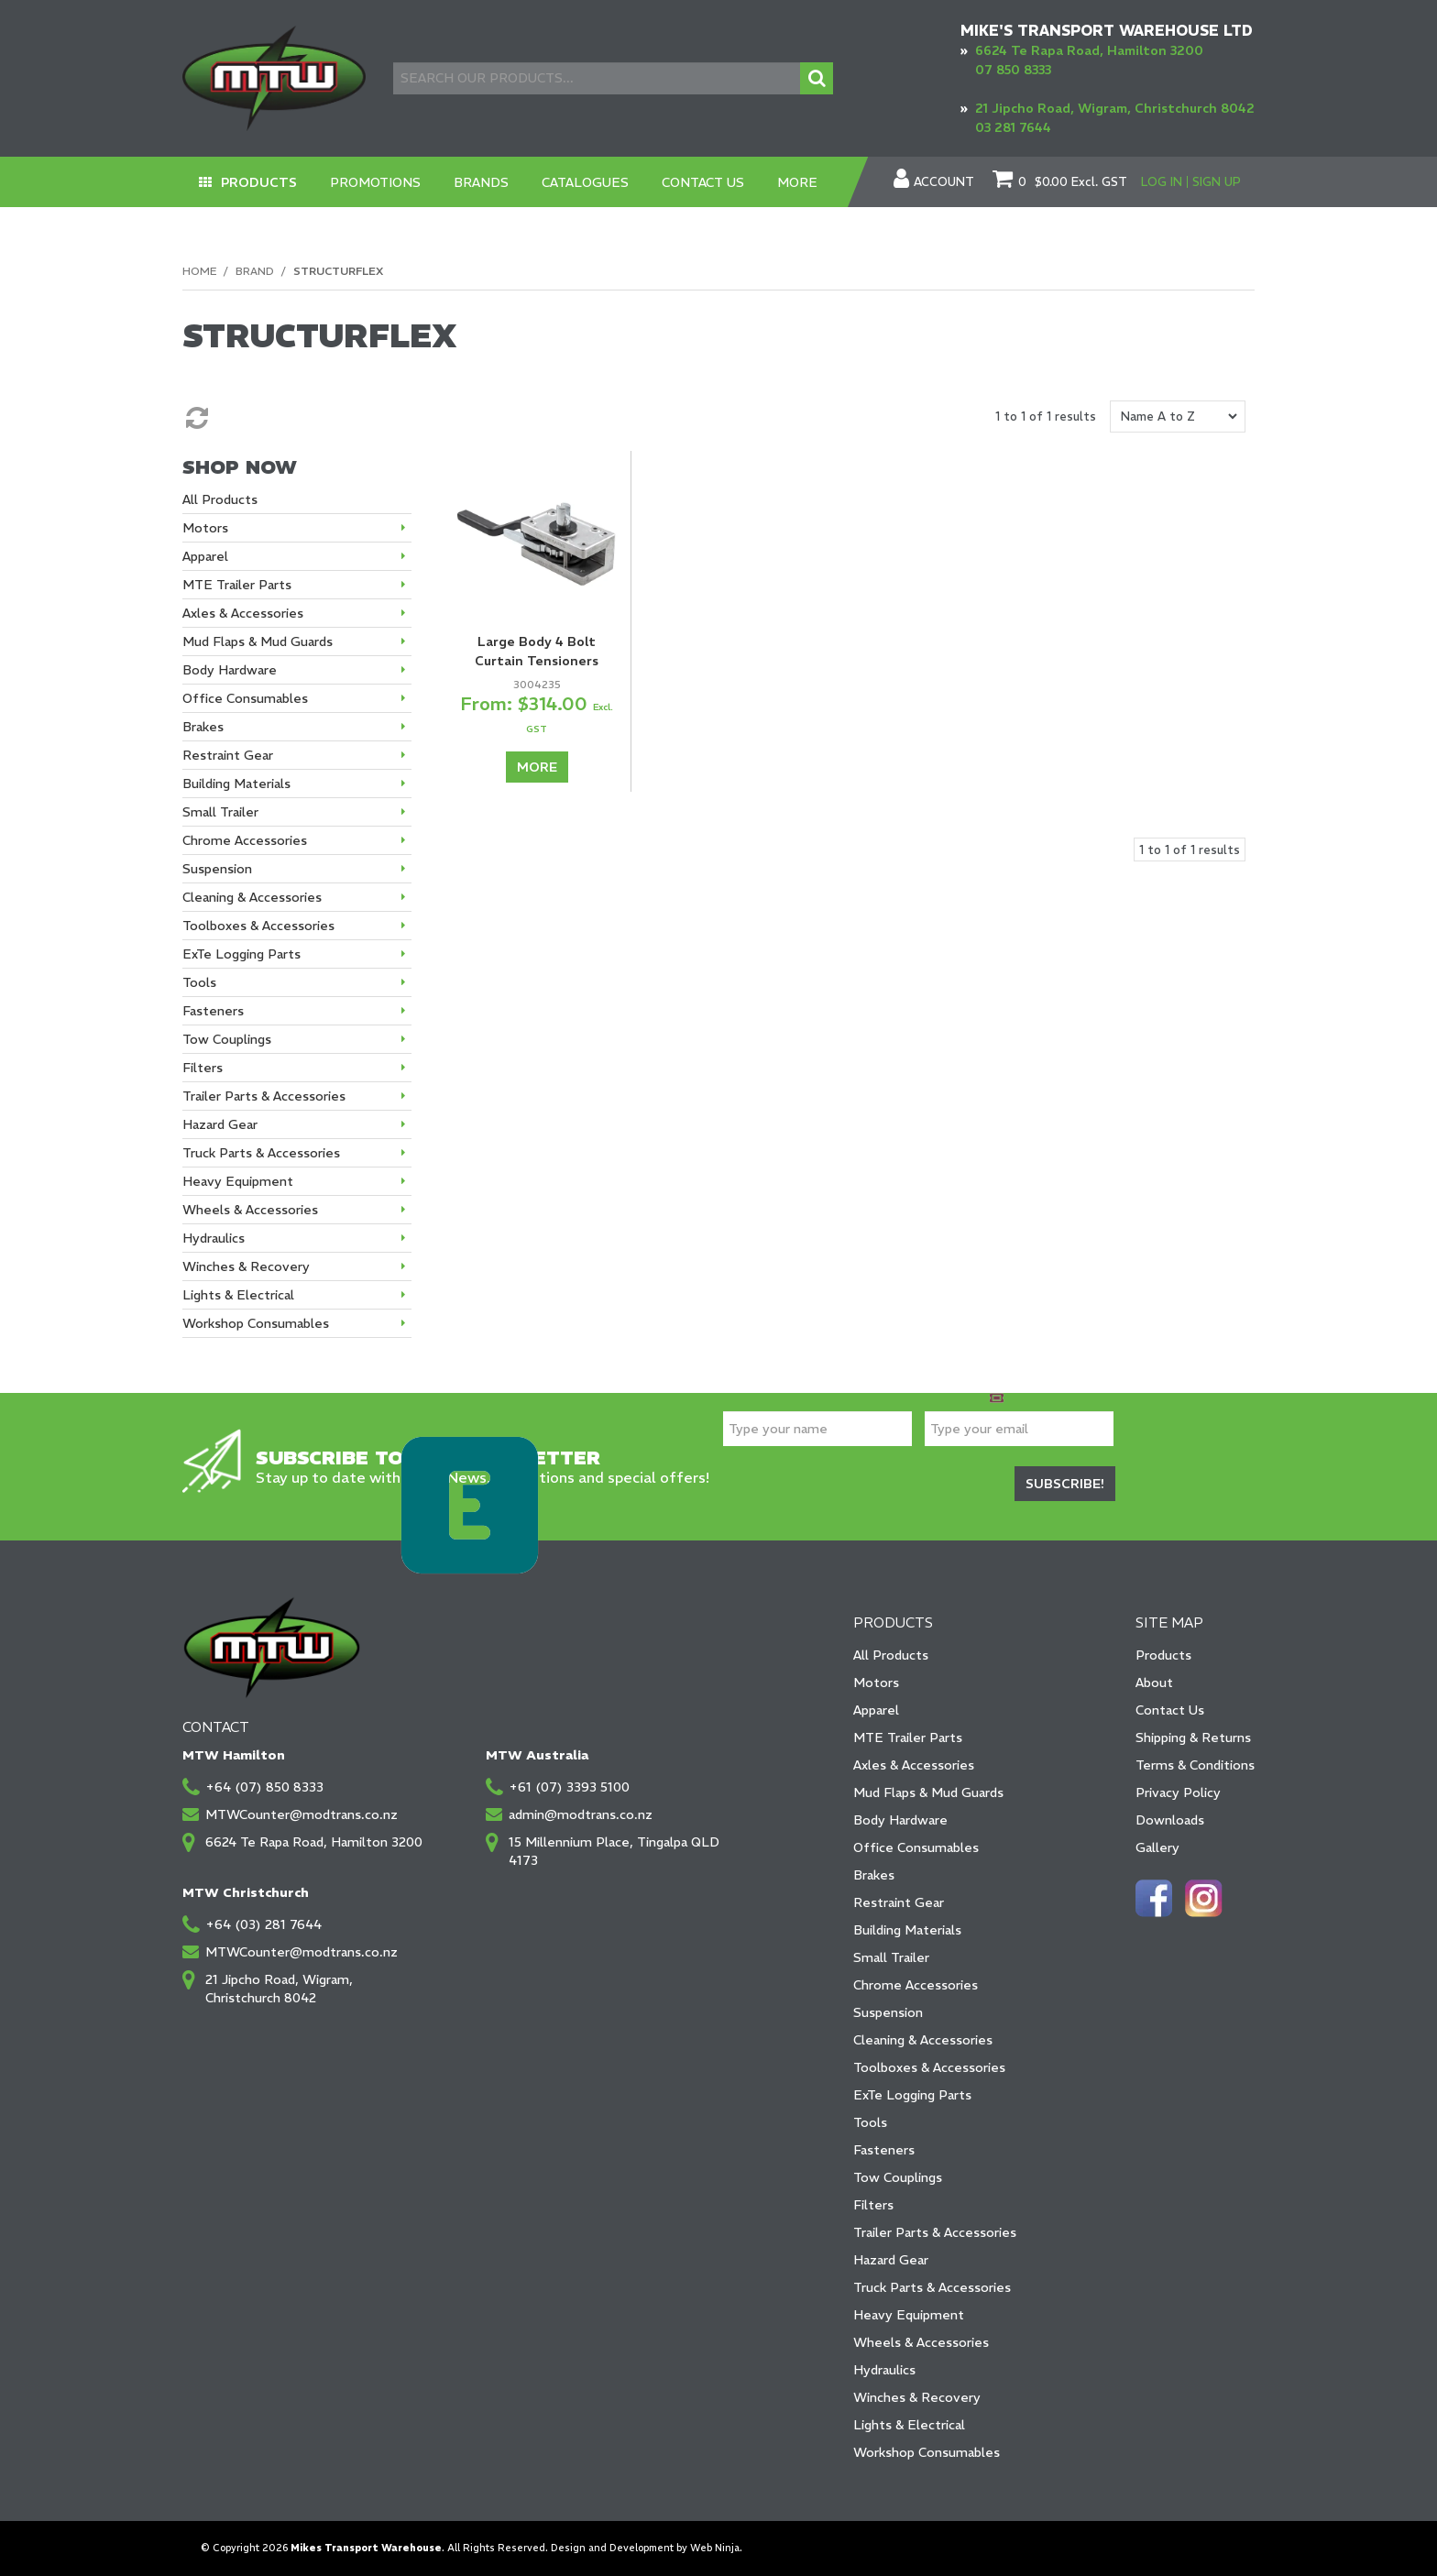 The height and width of the screenshot is (2576, 1437). What do you see at coordinates (996, 1398) in the screenshot?
I see `view your tickets or passes` at bounding box center [996, 1398].